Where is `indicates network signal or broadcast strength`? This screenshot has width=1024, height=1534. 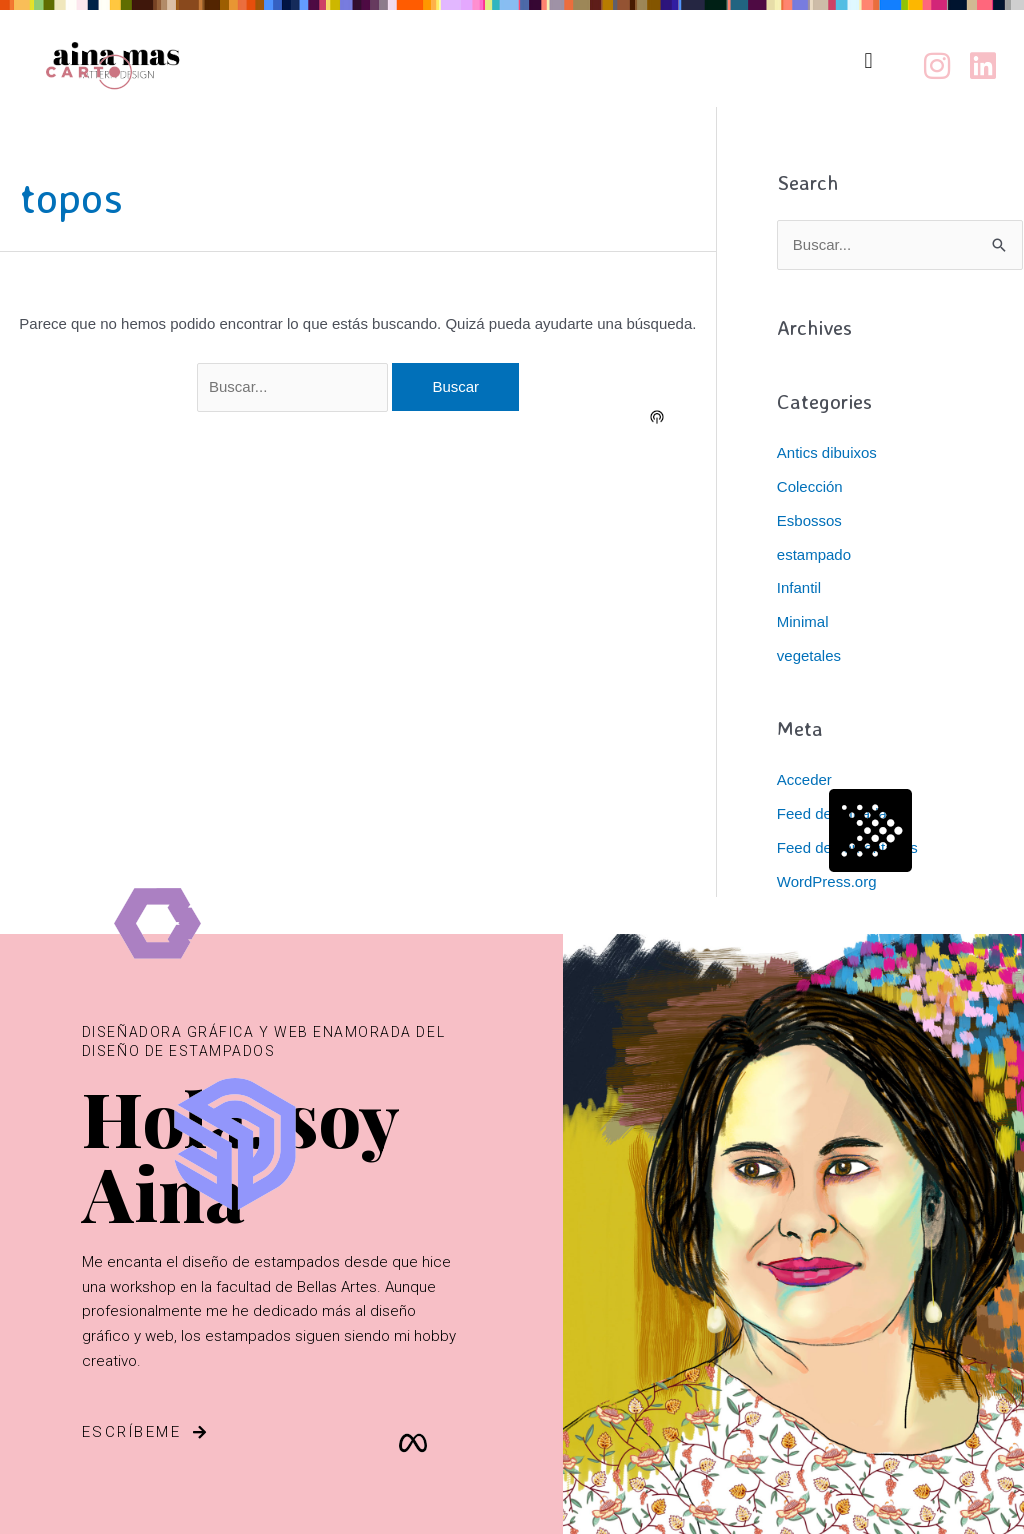
indicates network signal or broadcast strength is located at coordinates (657, 417).